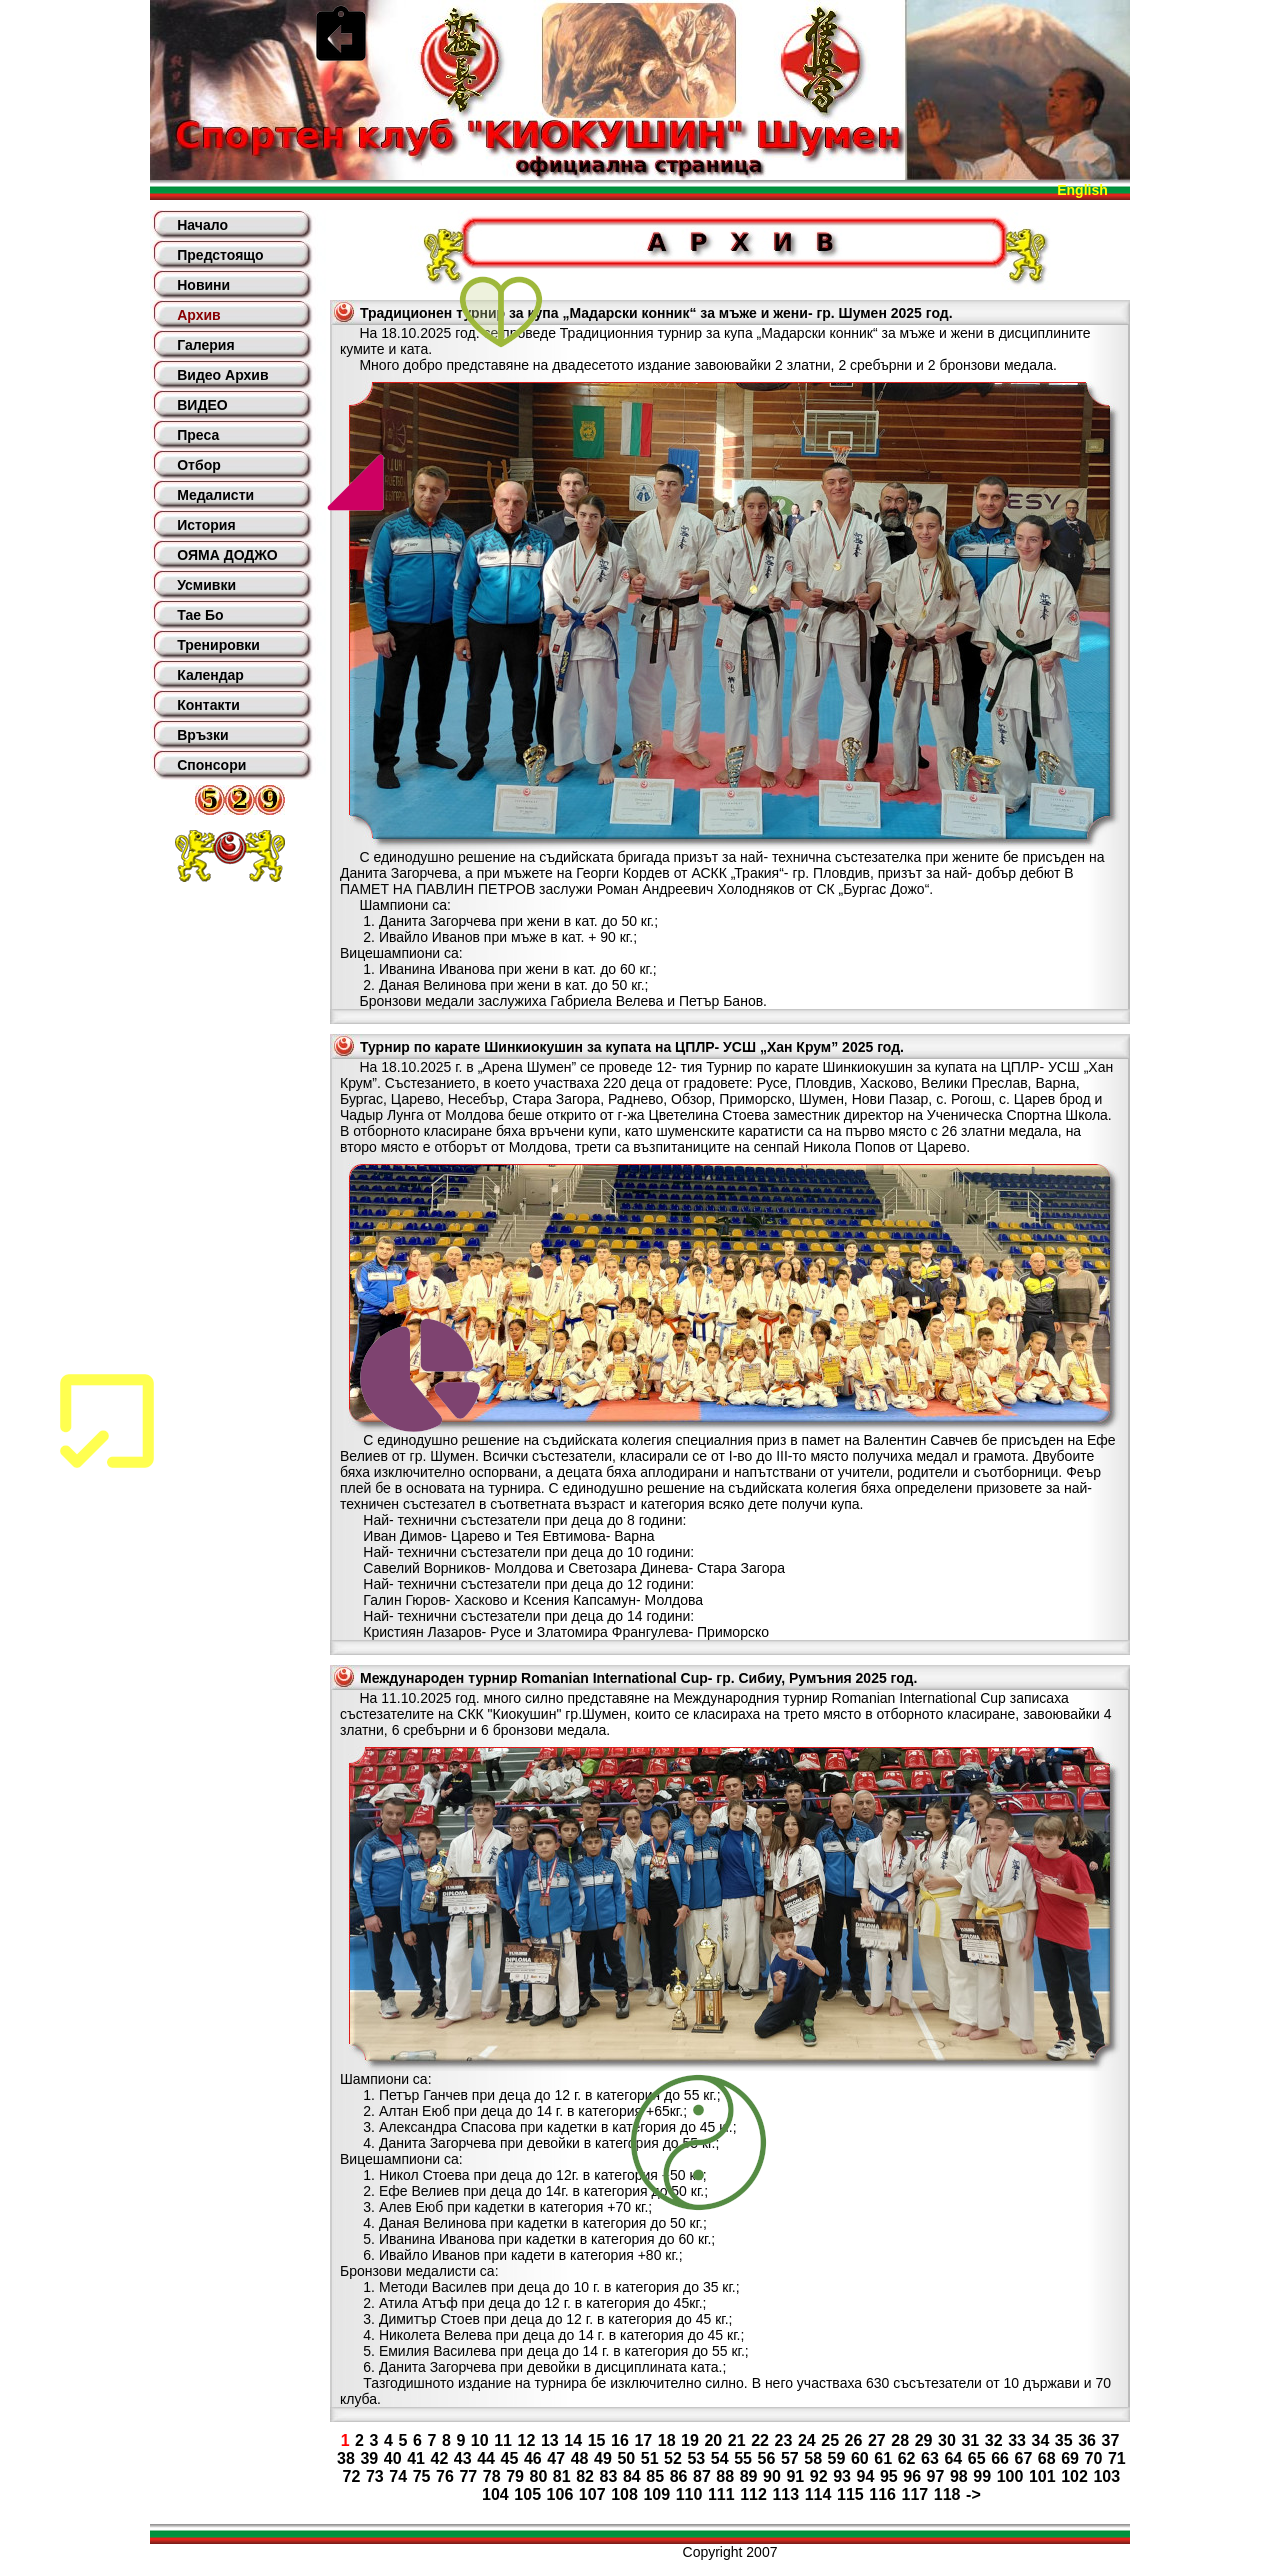 This screenshot has height=2560, width=1280. Describe the element at coordinates (341, 36) in the screenshot. I see `return or send back an assignment` at that location.